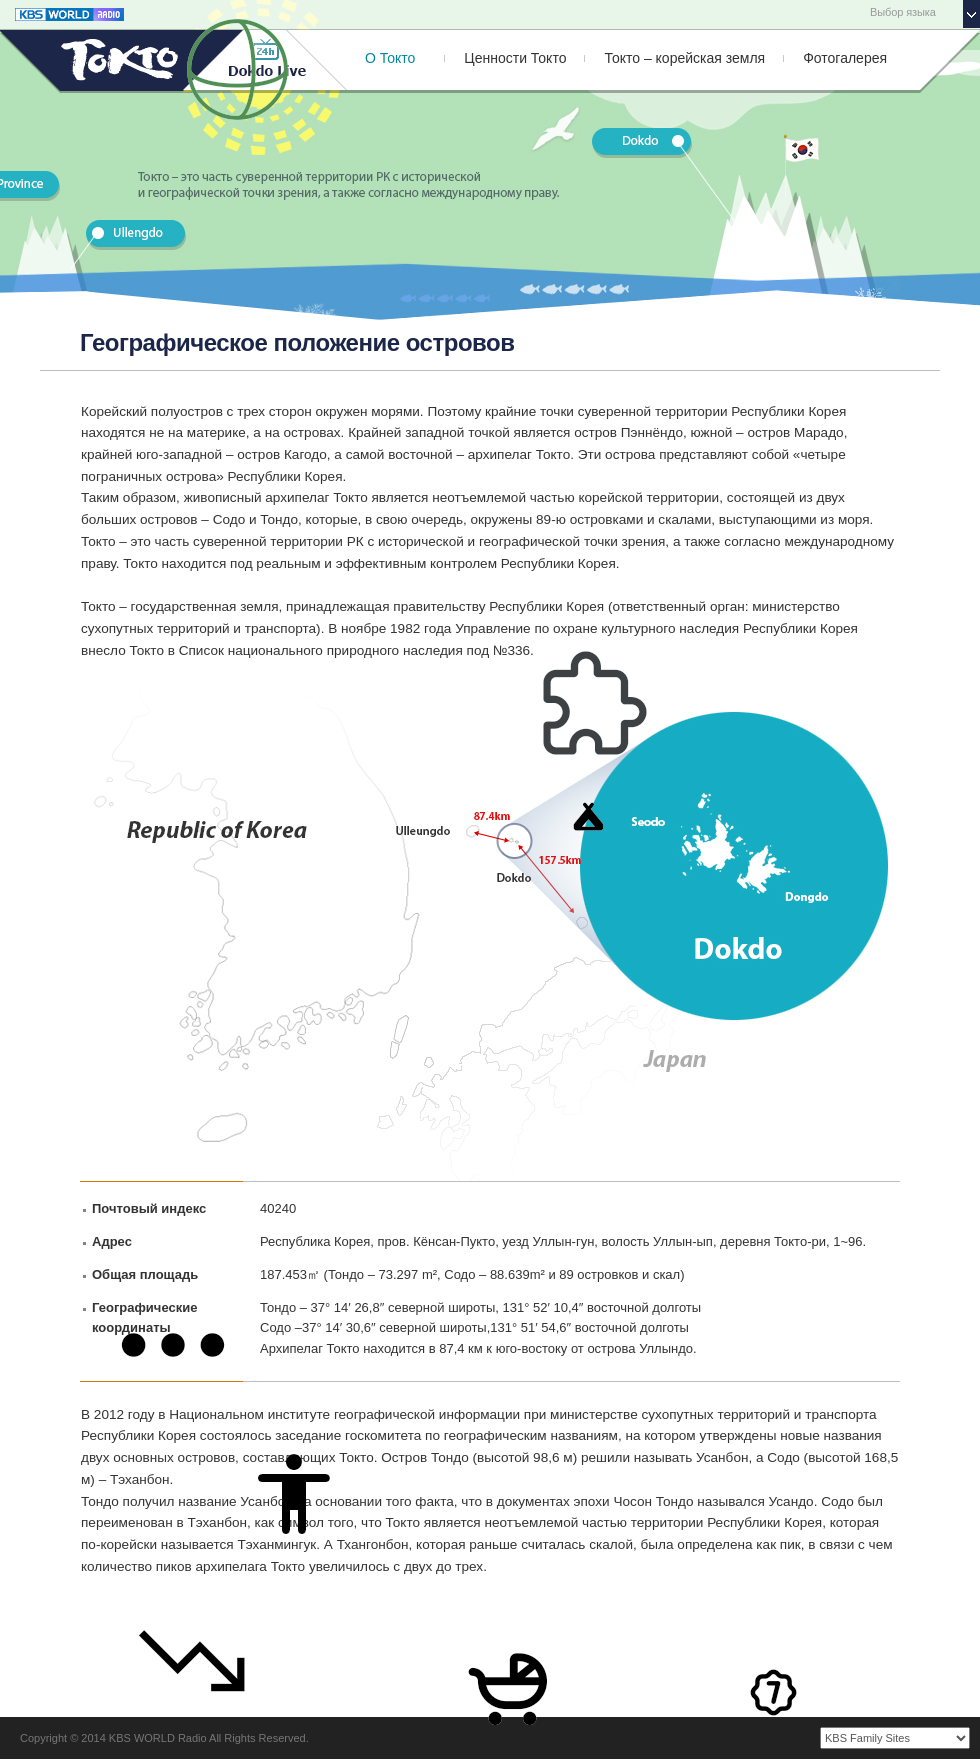 The width and height of the screenshot is (980, 1759). I want to click on access browser extensions or plugins, so click(595, 703).